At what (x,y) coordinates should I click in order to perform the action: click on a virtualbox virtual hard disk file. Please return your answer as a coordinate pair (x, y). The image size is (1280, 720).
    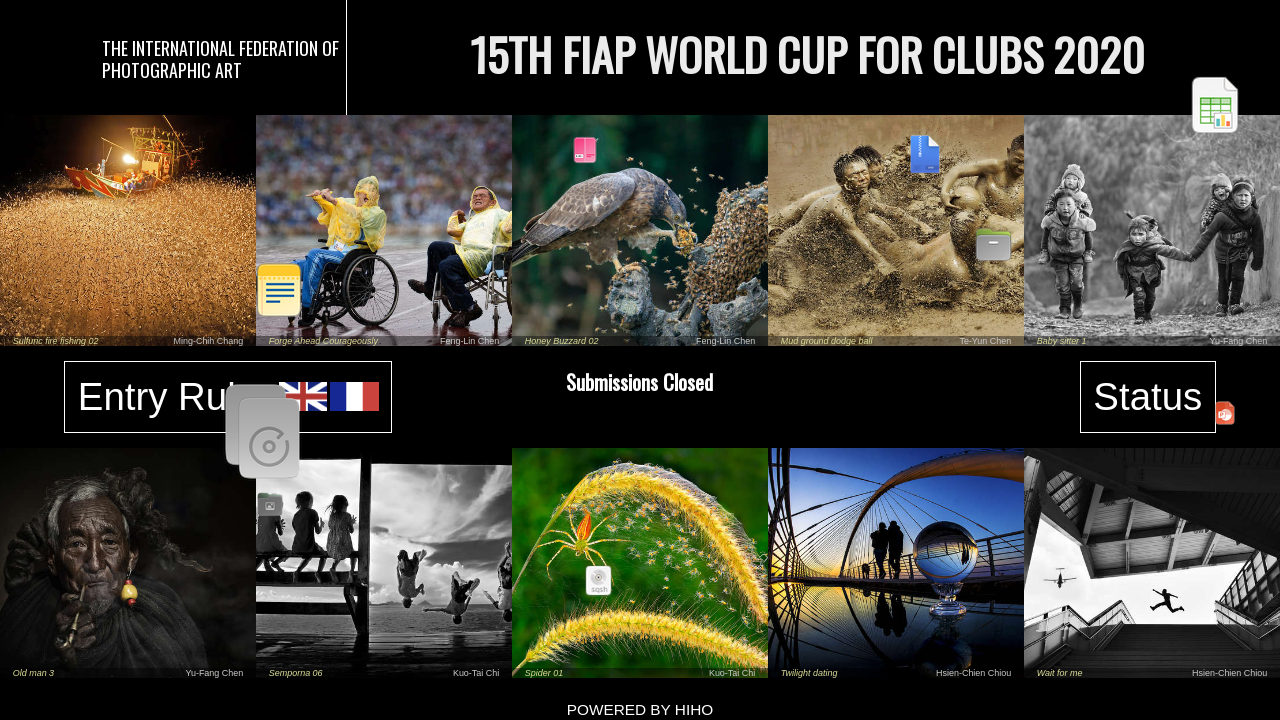
    Looking at the image, I should click on (925, 155).